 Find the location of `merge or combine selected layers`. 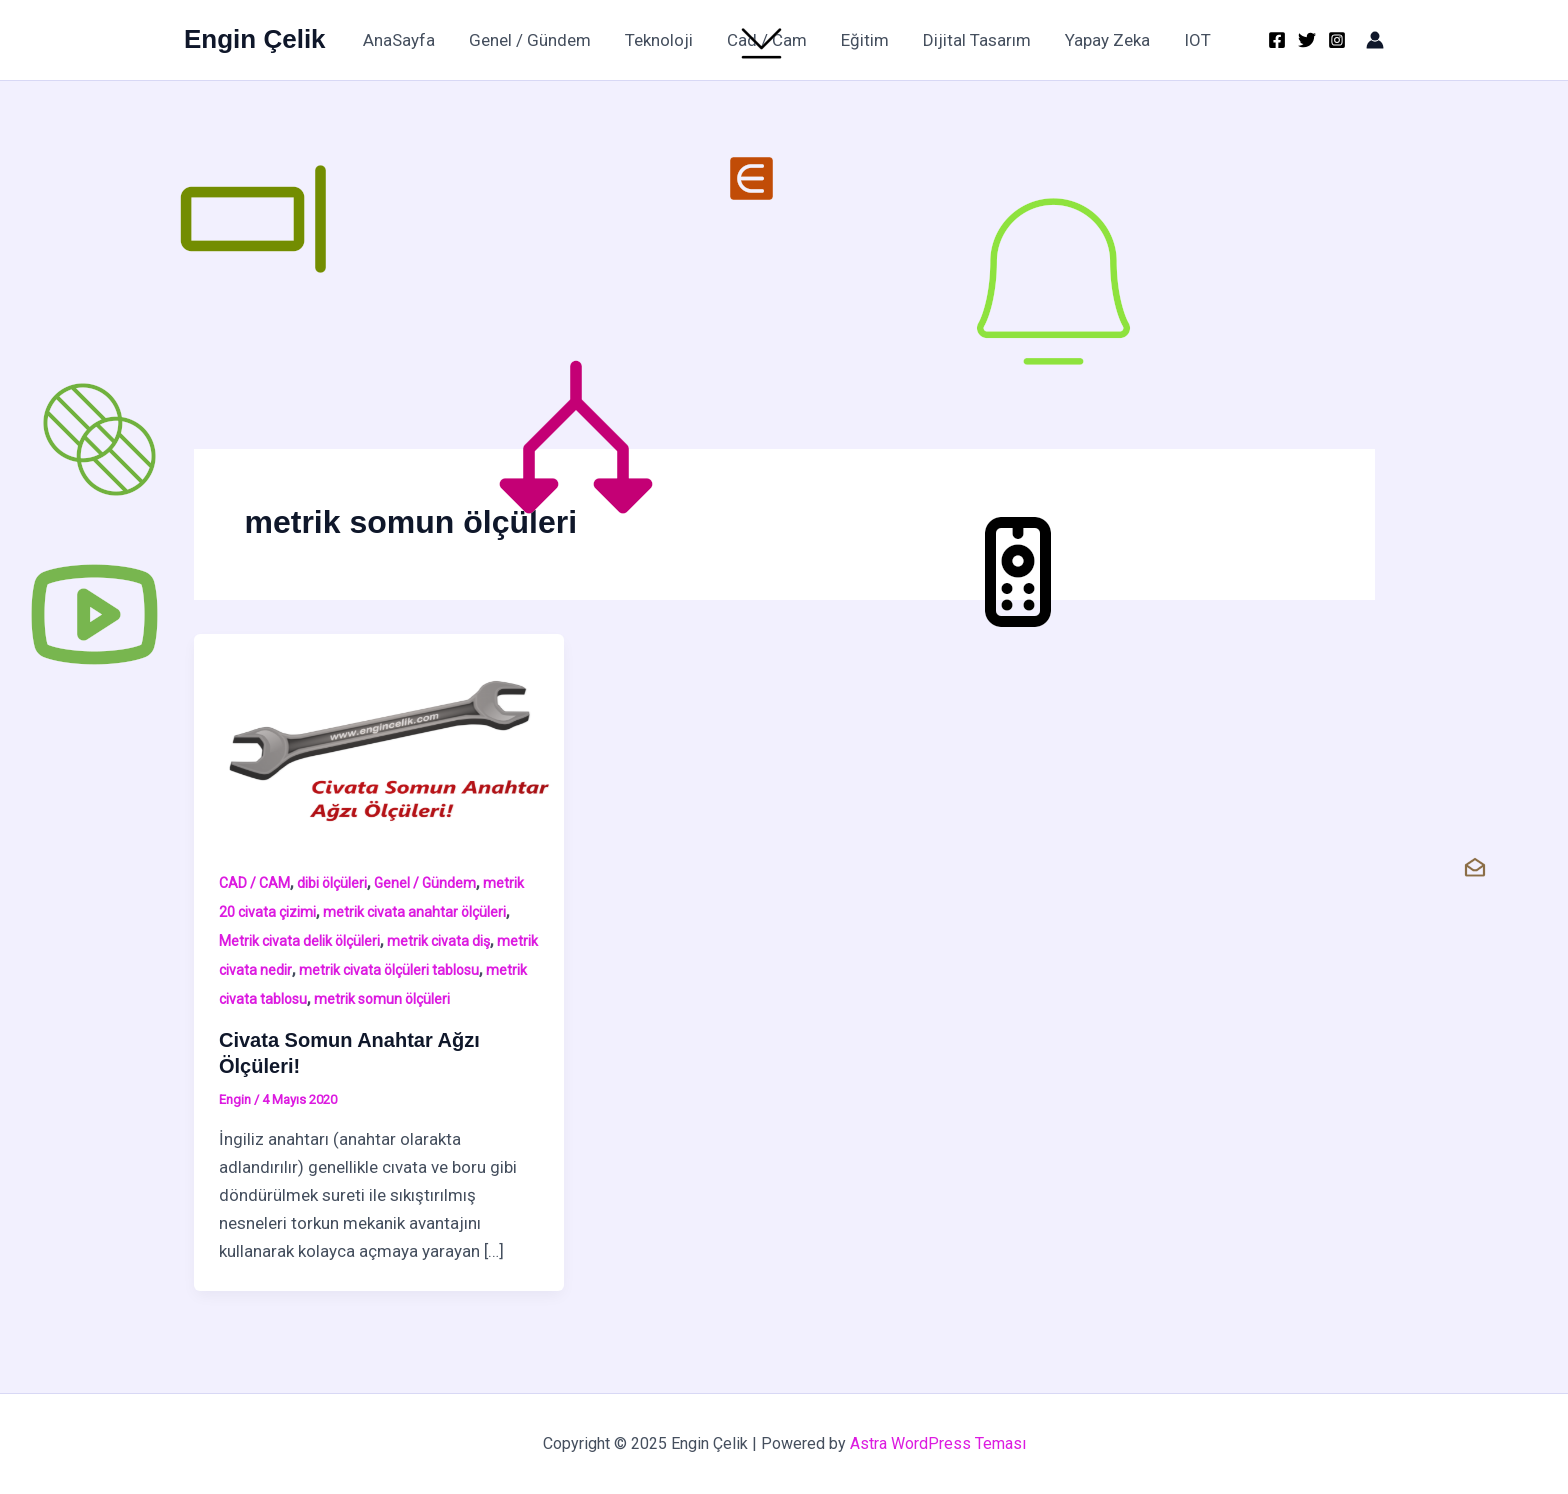

merge or combine selected layers is located at coordinates (99, 439).